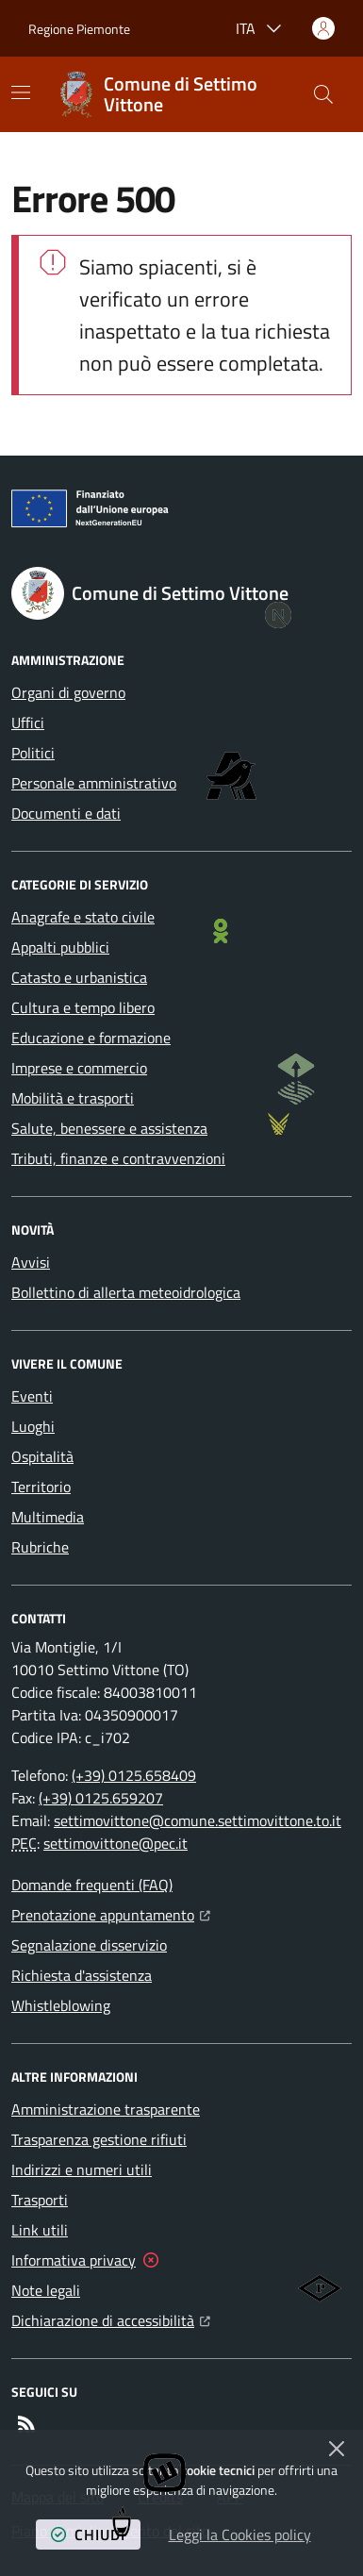 This screenshot has height=2576, width=363. Describe the element at coordinates (296, 1079) in the screenshot. I see `flux brand logo` at that location.